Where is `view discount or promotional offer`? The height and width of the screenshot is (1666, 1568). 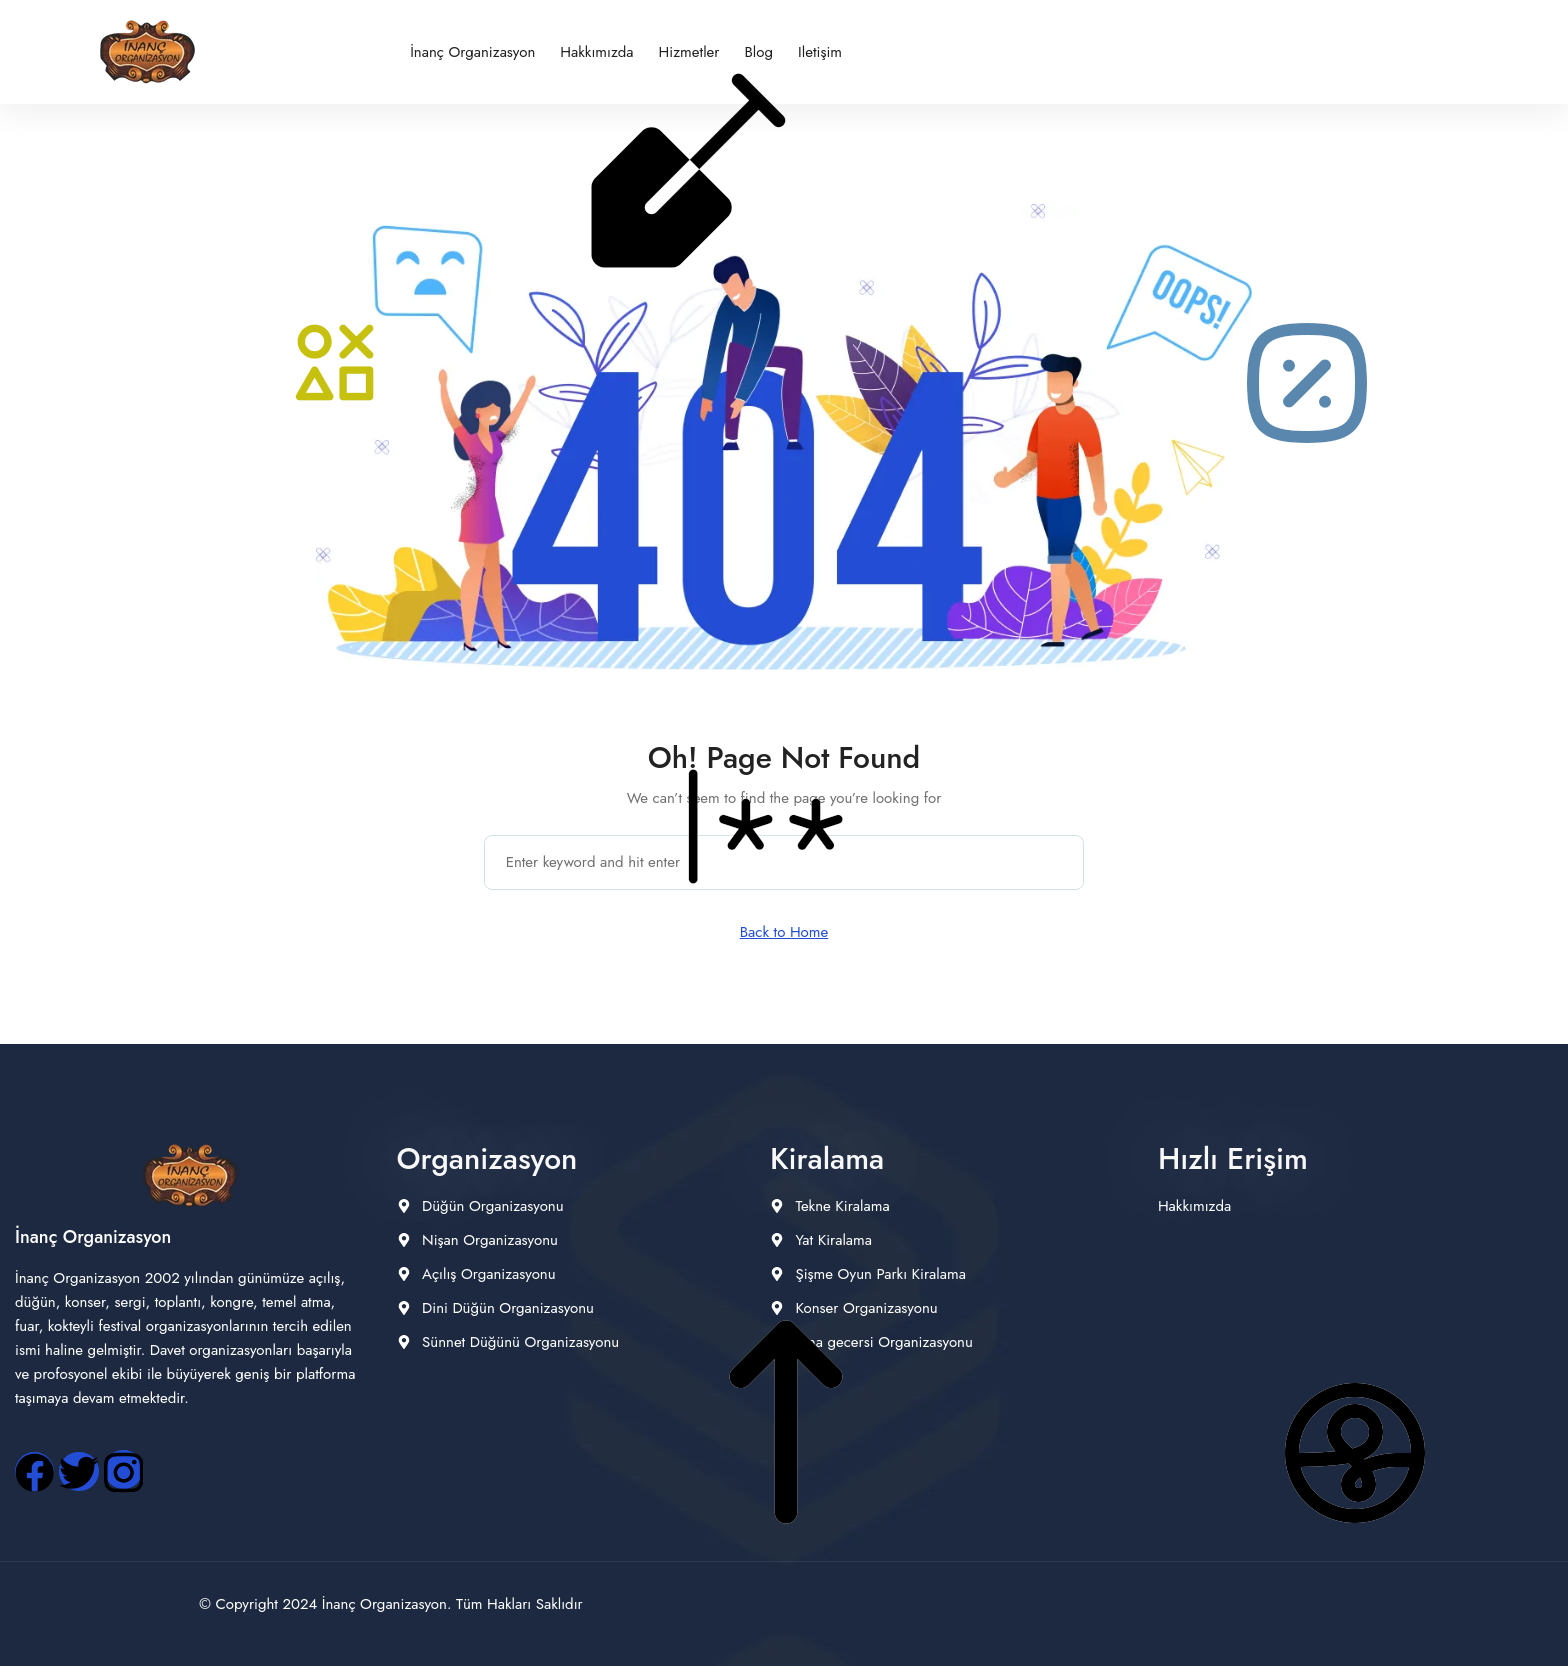 view discount or promotional offer is located at coordinates (1307, 383).